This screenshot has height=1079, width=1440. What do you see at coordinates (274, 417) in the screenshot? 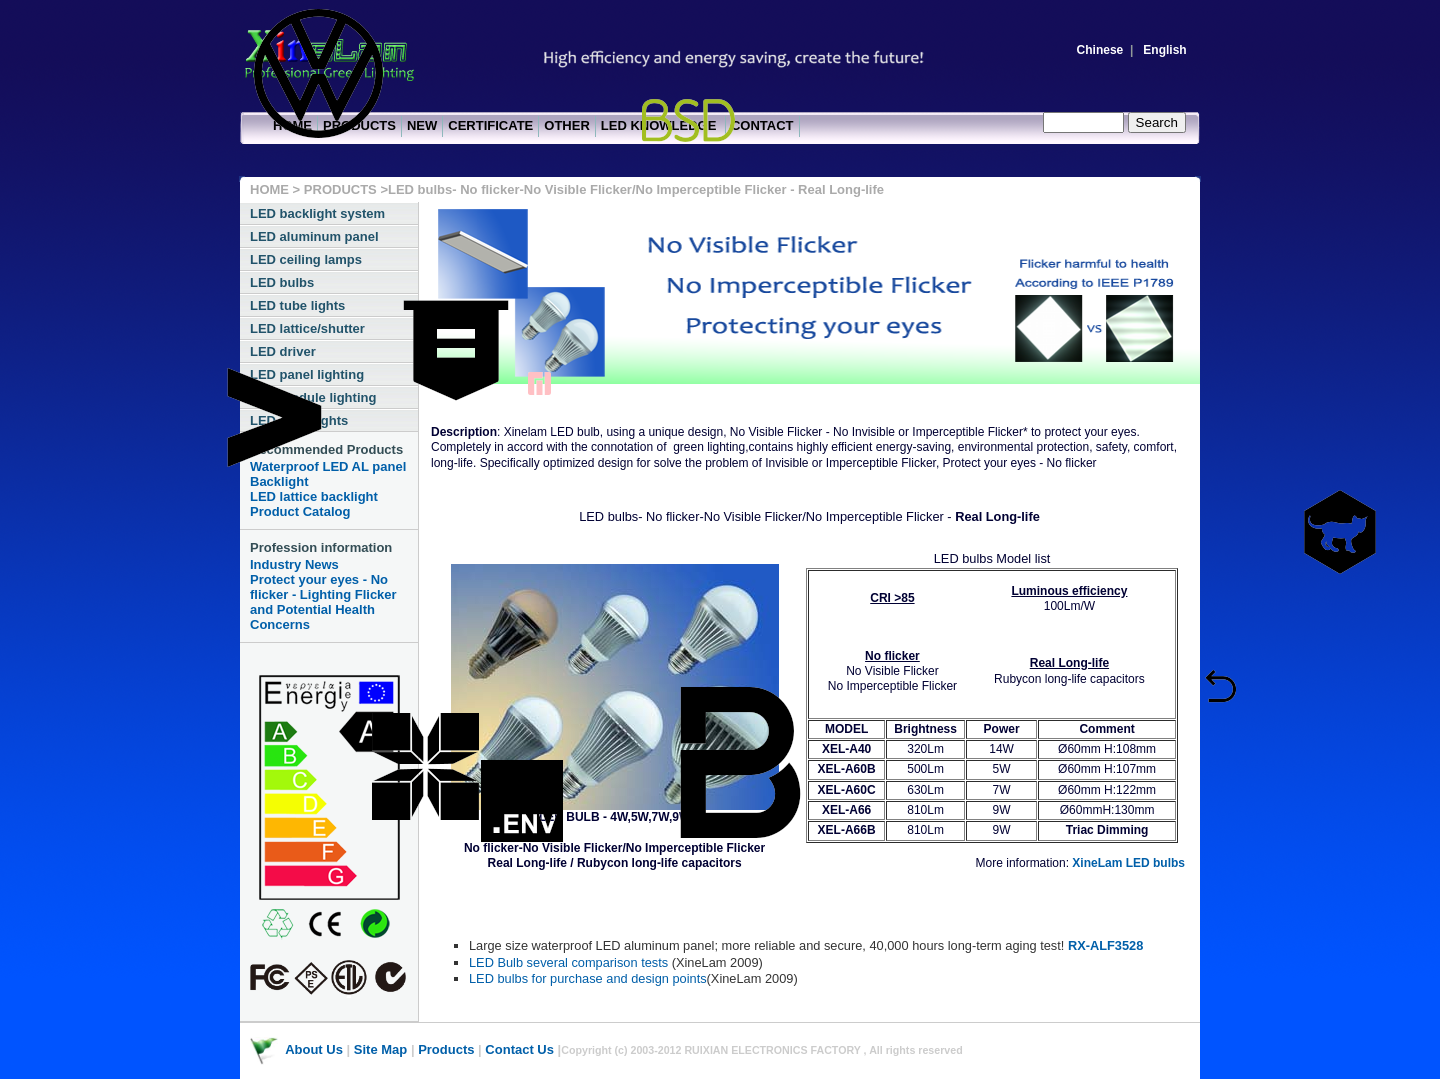
I see `accenture company logo` at bounding box center [274, 417].